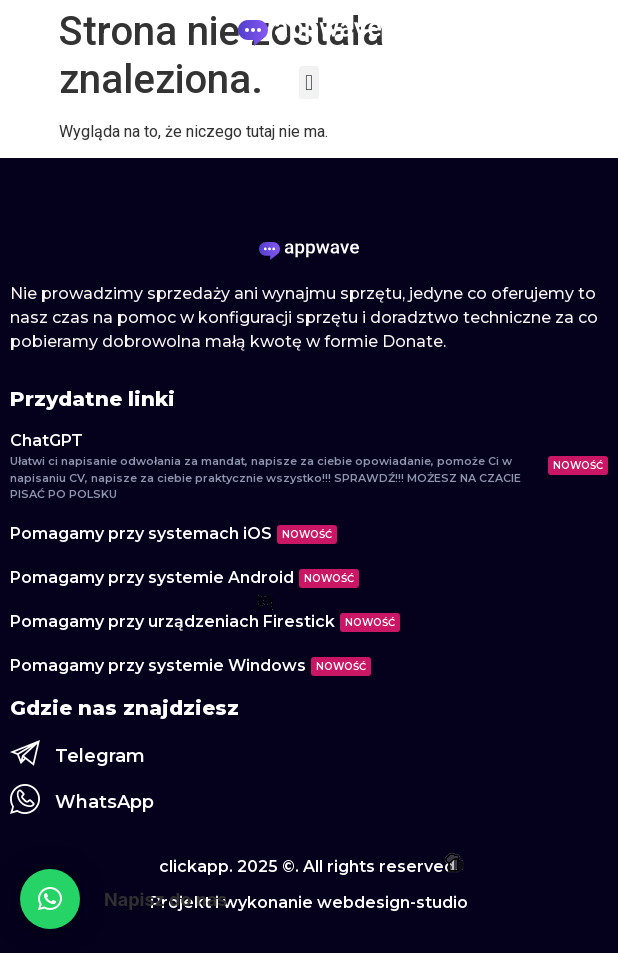 Image resolution: width=618 pixels, height=953 pixels. What do you see at coordinates (454, 863) in the screenshot?
I see `find nearby sports bars or pubs` at bounding box center [454, 863].